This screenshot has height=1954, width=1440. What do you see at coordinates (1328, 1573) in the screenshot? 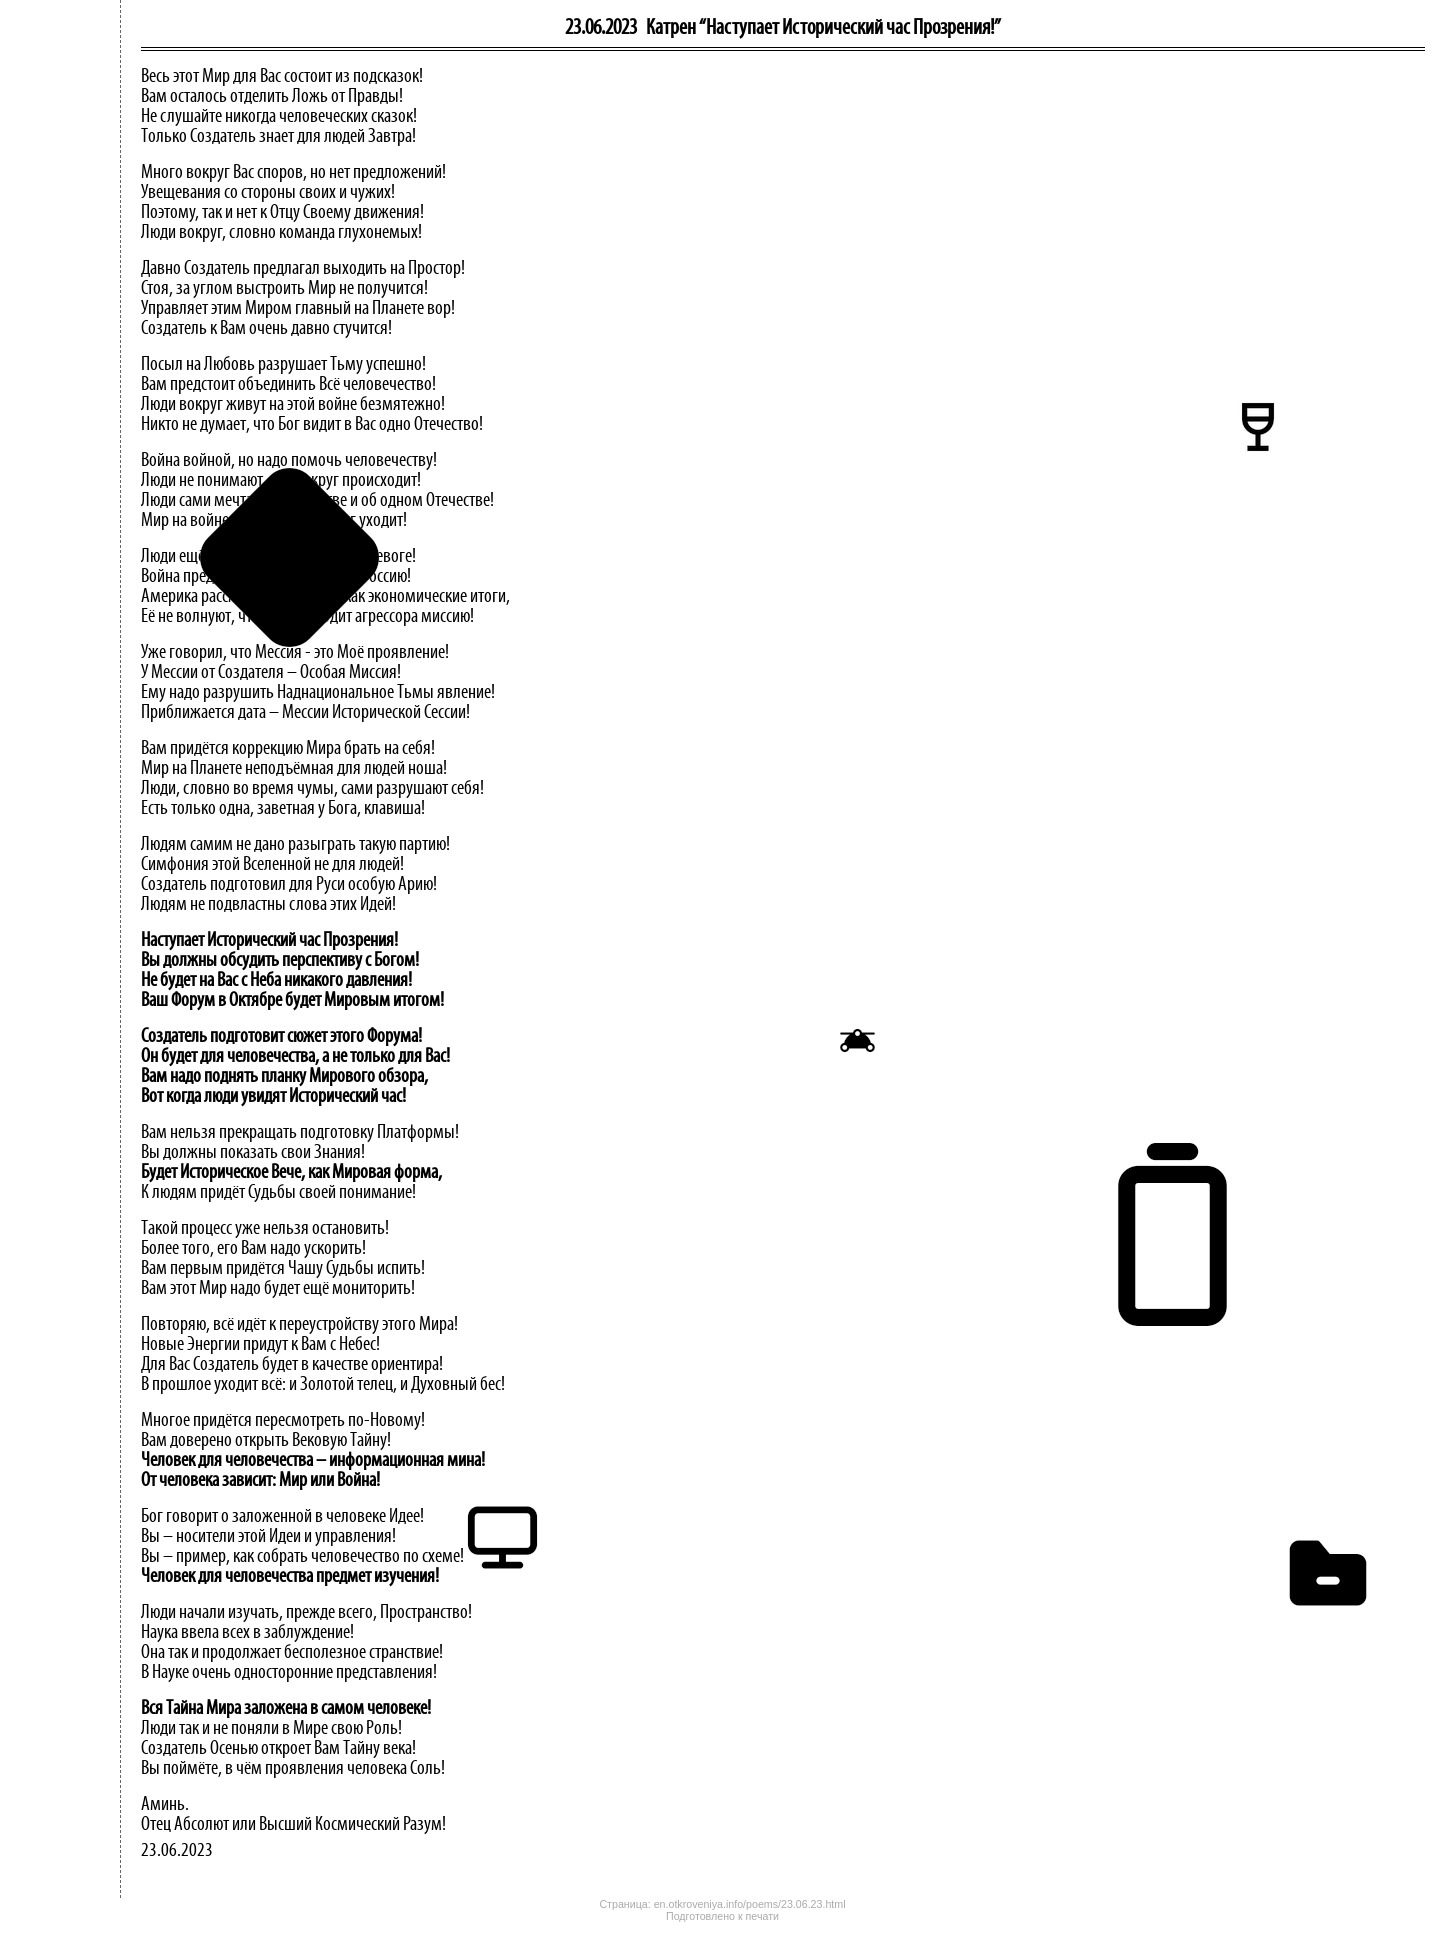
I see `remove a folder from your files` at bounding box center [1328, 1573].